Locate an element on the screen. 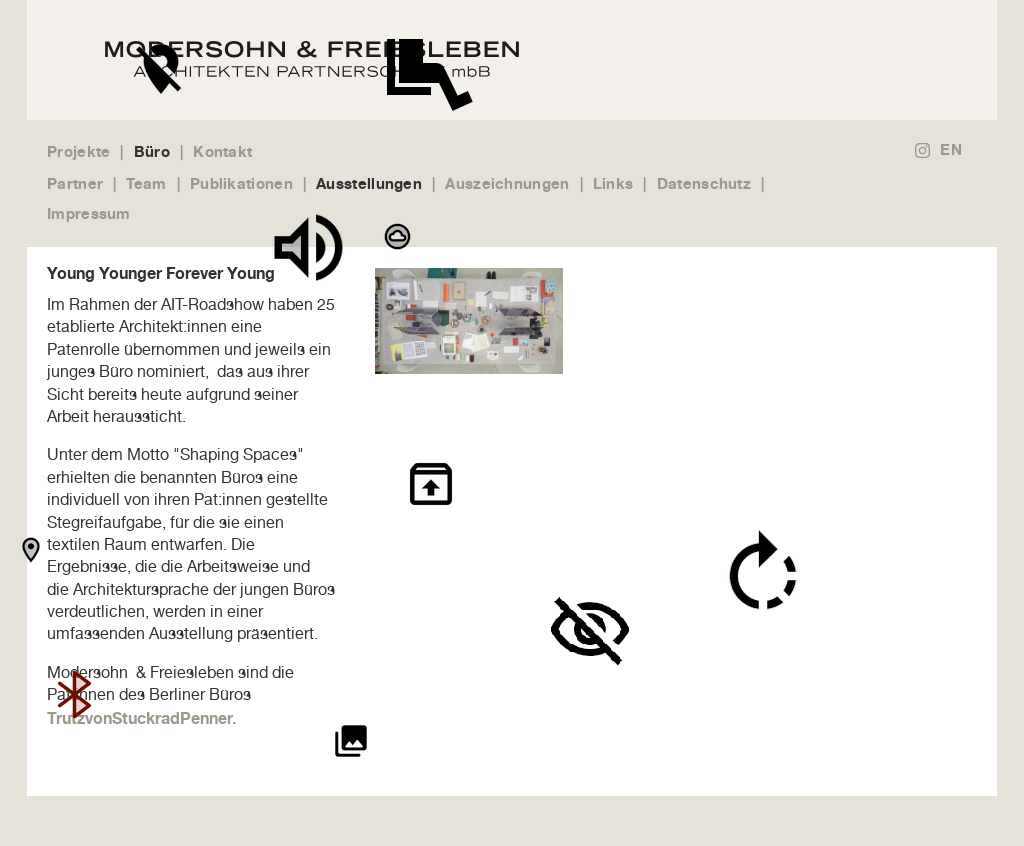 This screenshot has height=846, width=1024. view photo collections or albums is located at coordinates (351, 741).